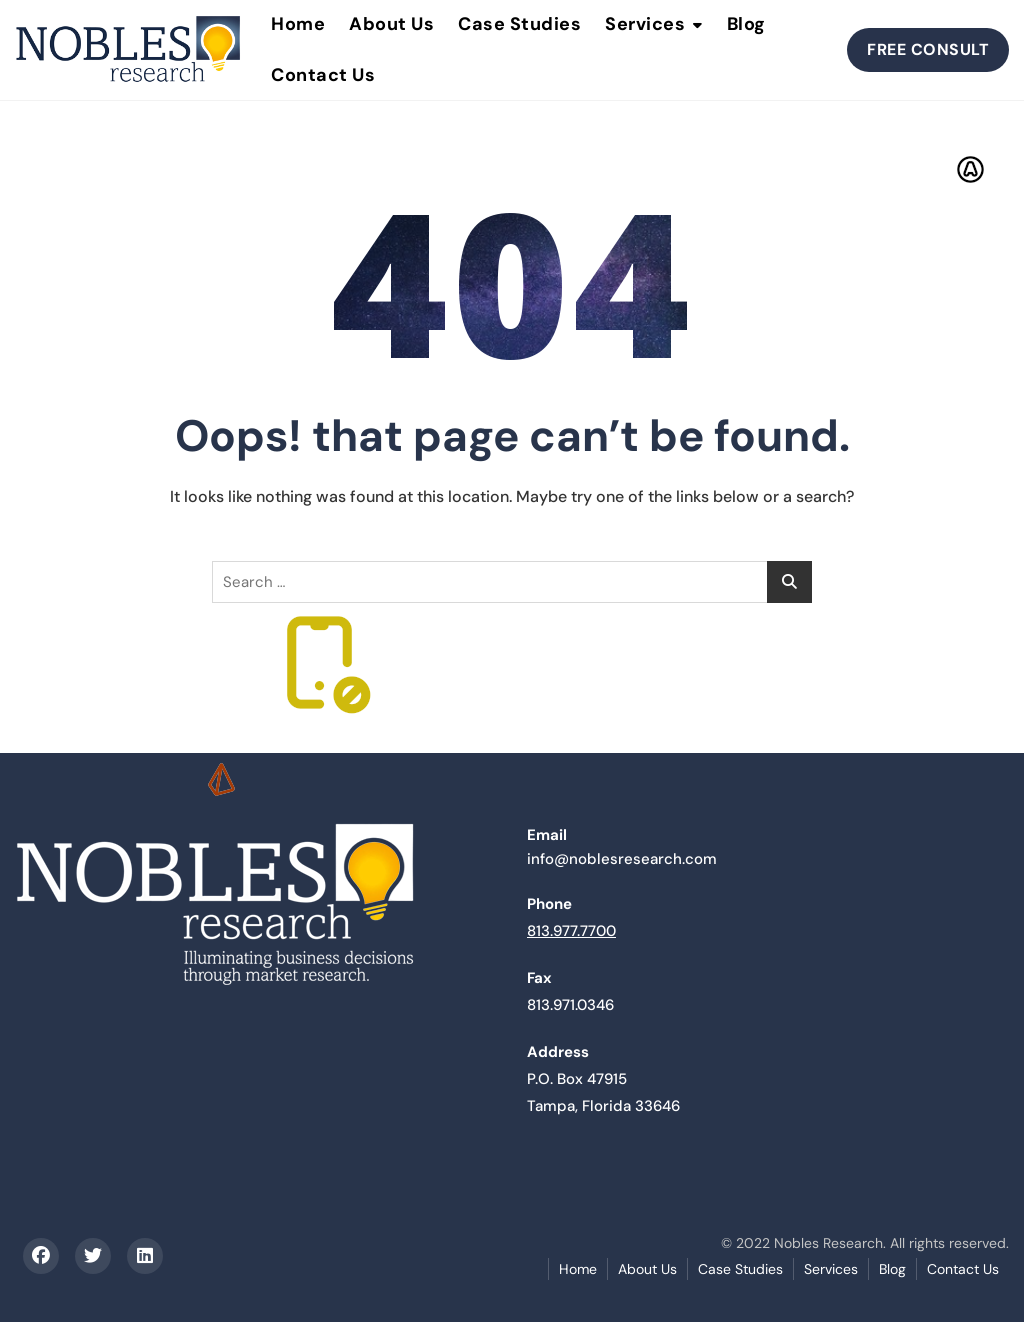  Describe the element at coordinates (970, 169) in the screenshot. I see `sign in with OAuth authentication` at that location.